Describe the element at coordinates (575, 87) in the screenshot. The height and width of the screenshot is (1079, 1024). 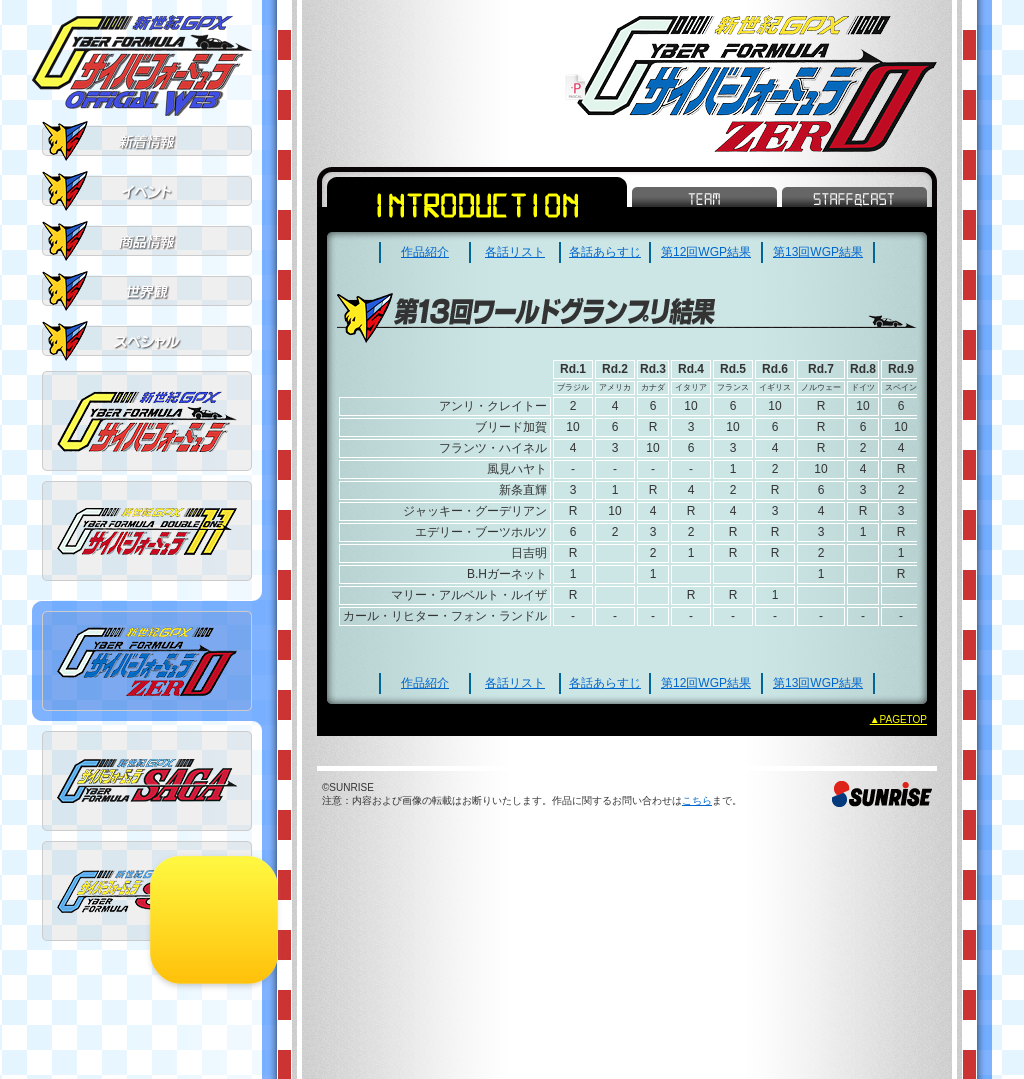
I see `a pascal programming language source file` at that location.